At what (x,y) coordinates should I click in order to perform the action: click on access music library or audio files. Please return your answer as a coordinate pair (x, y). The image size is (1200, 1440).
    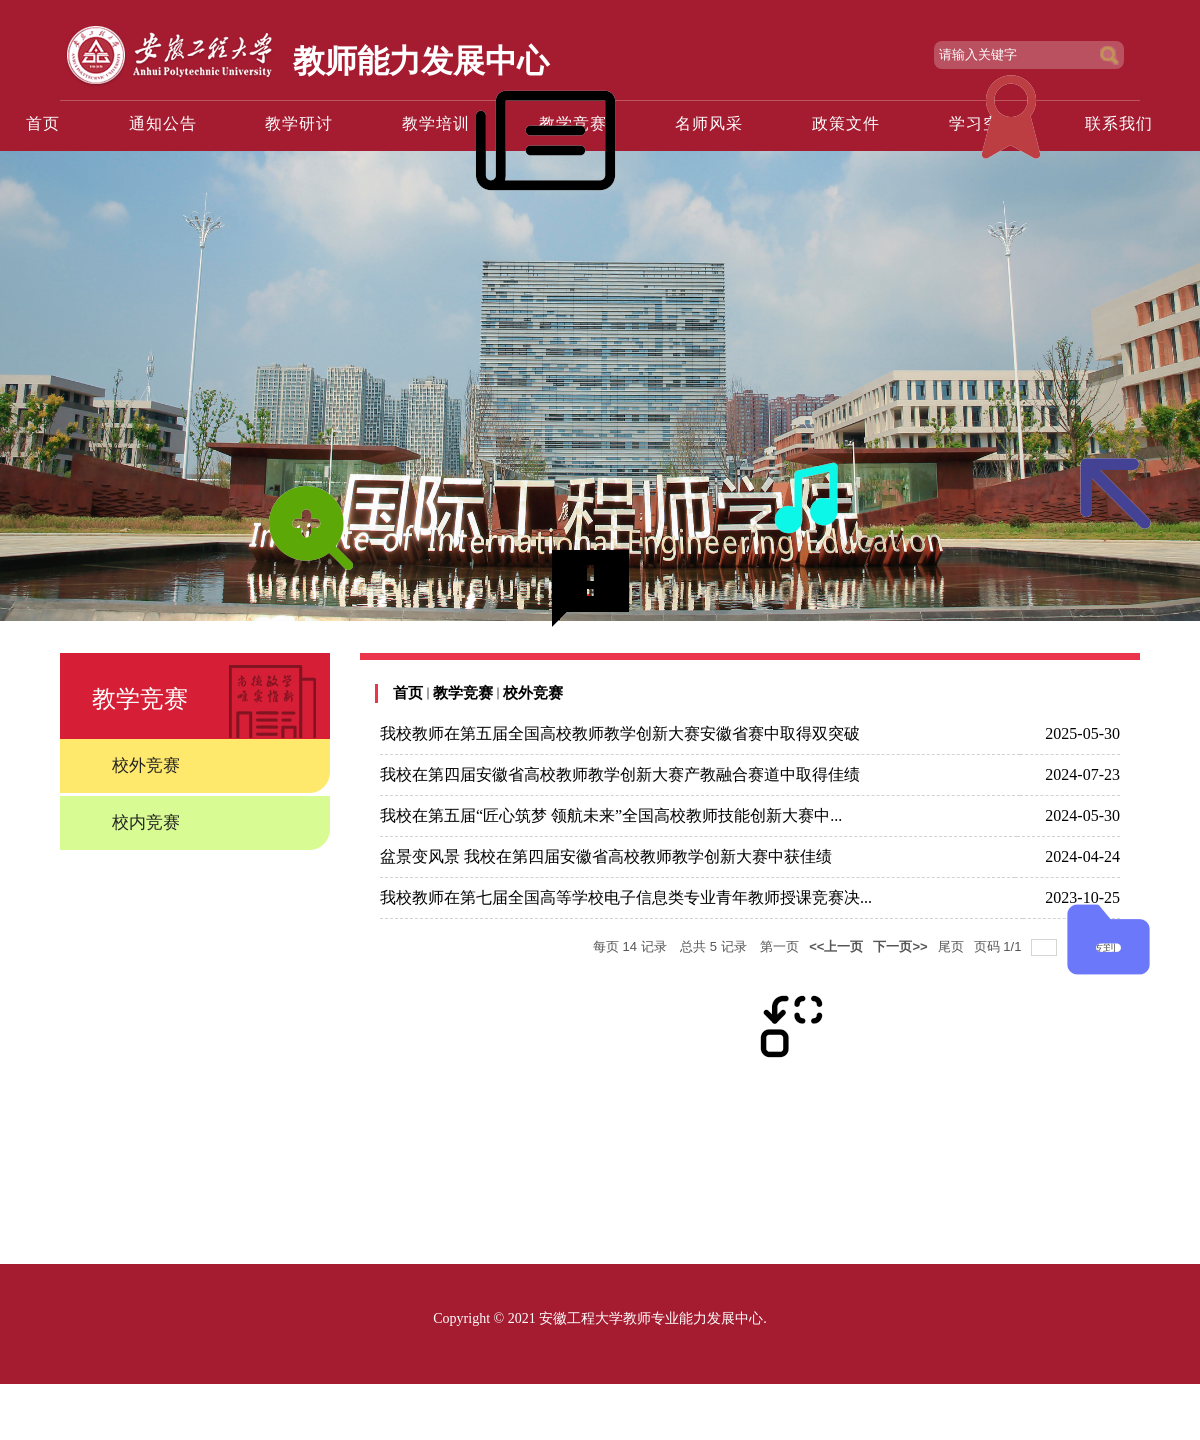
    Looking at the image, I should click on (810, 498).